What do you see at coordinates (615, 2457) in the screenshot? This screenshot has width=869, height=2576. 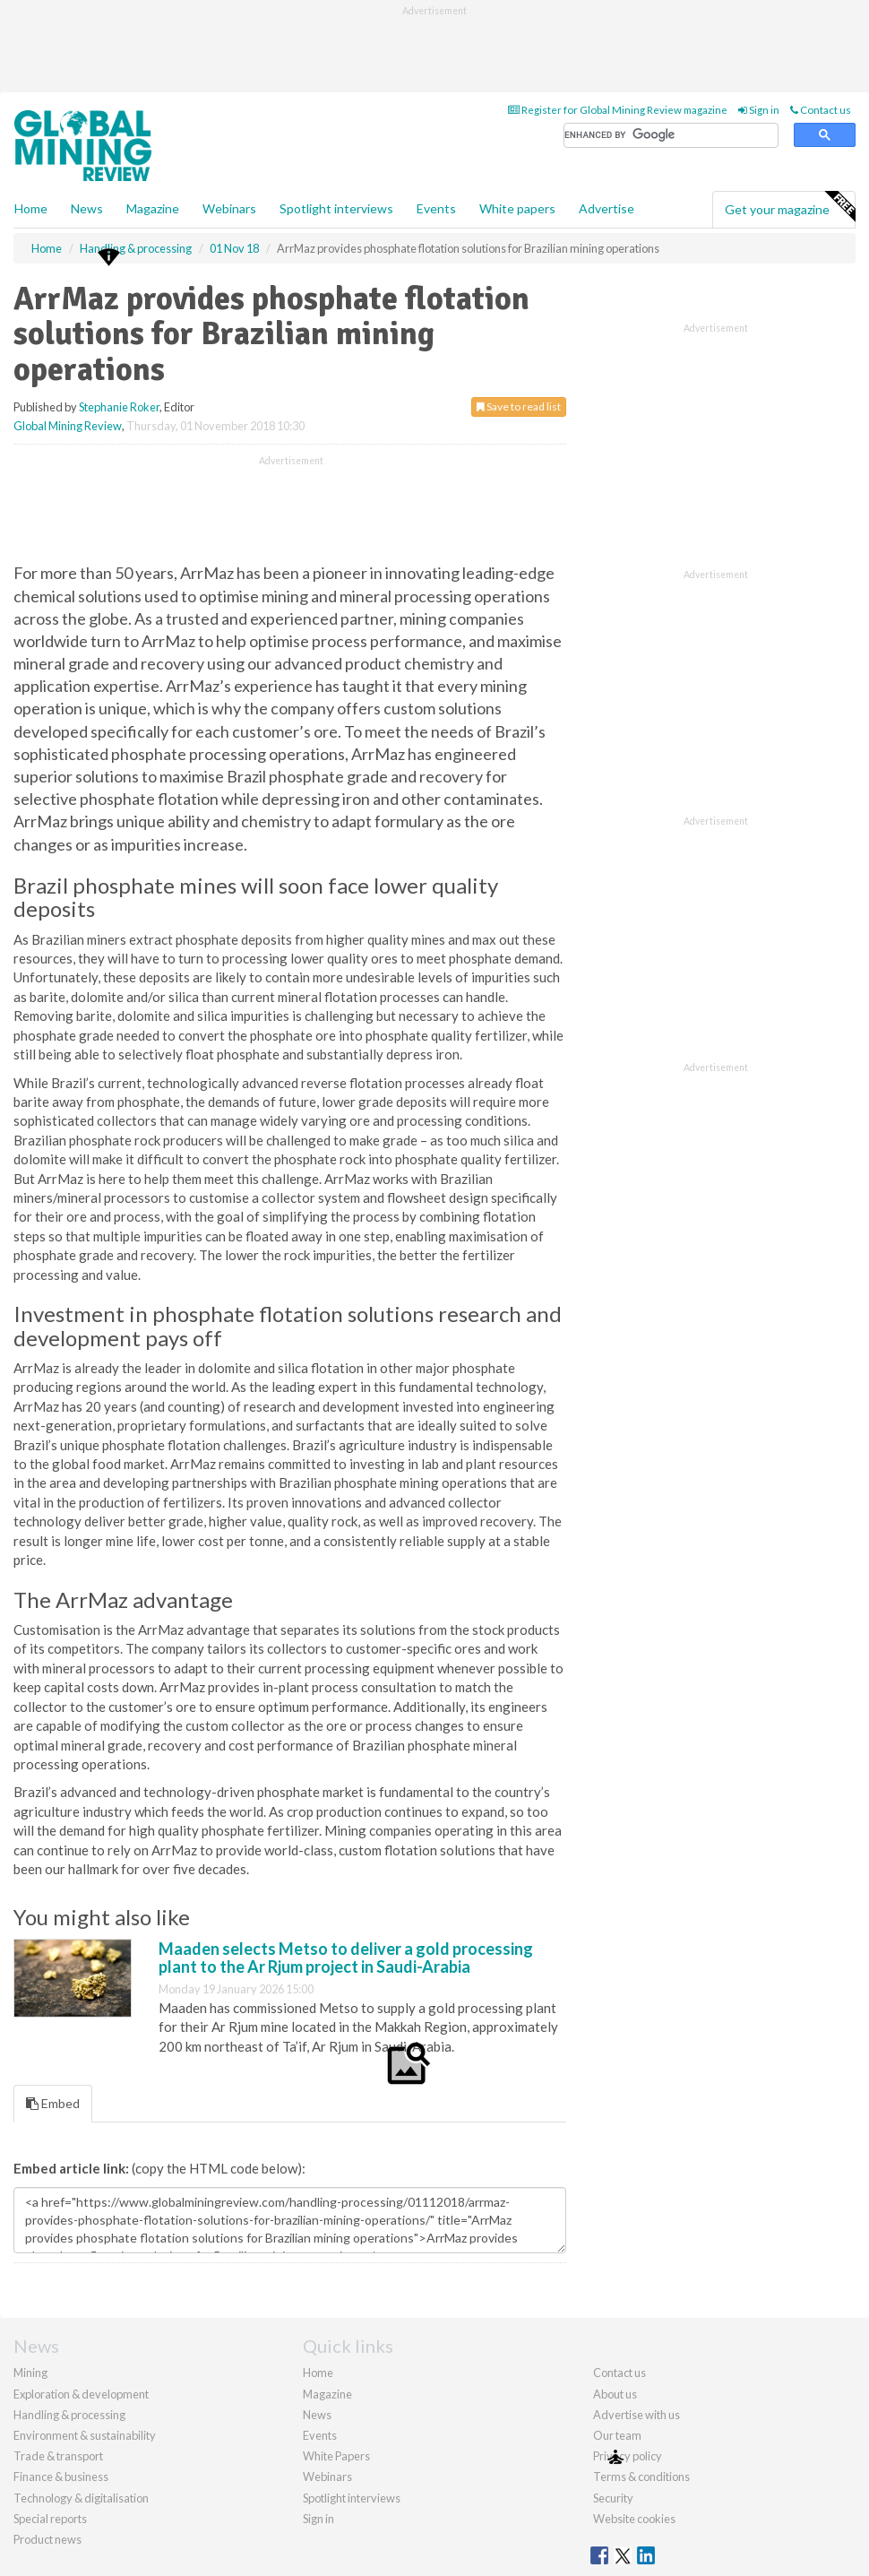 I see `access meditation or mindfulness features` at bounding box center [615, 2457].